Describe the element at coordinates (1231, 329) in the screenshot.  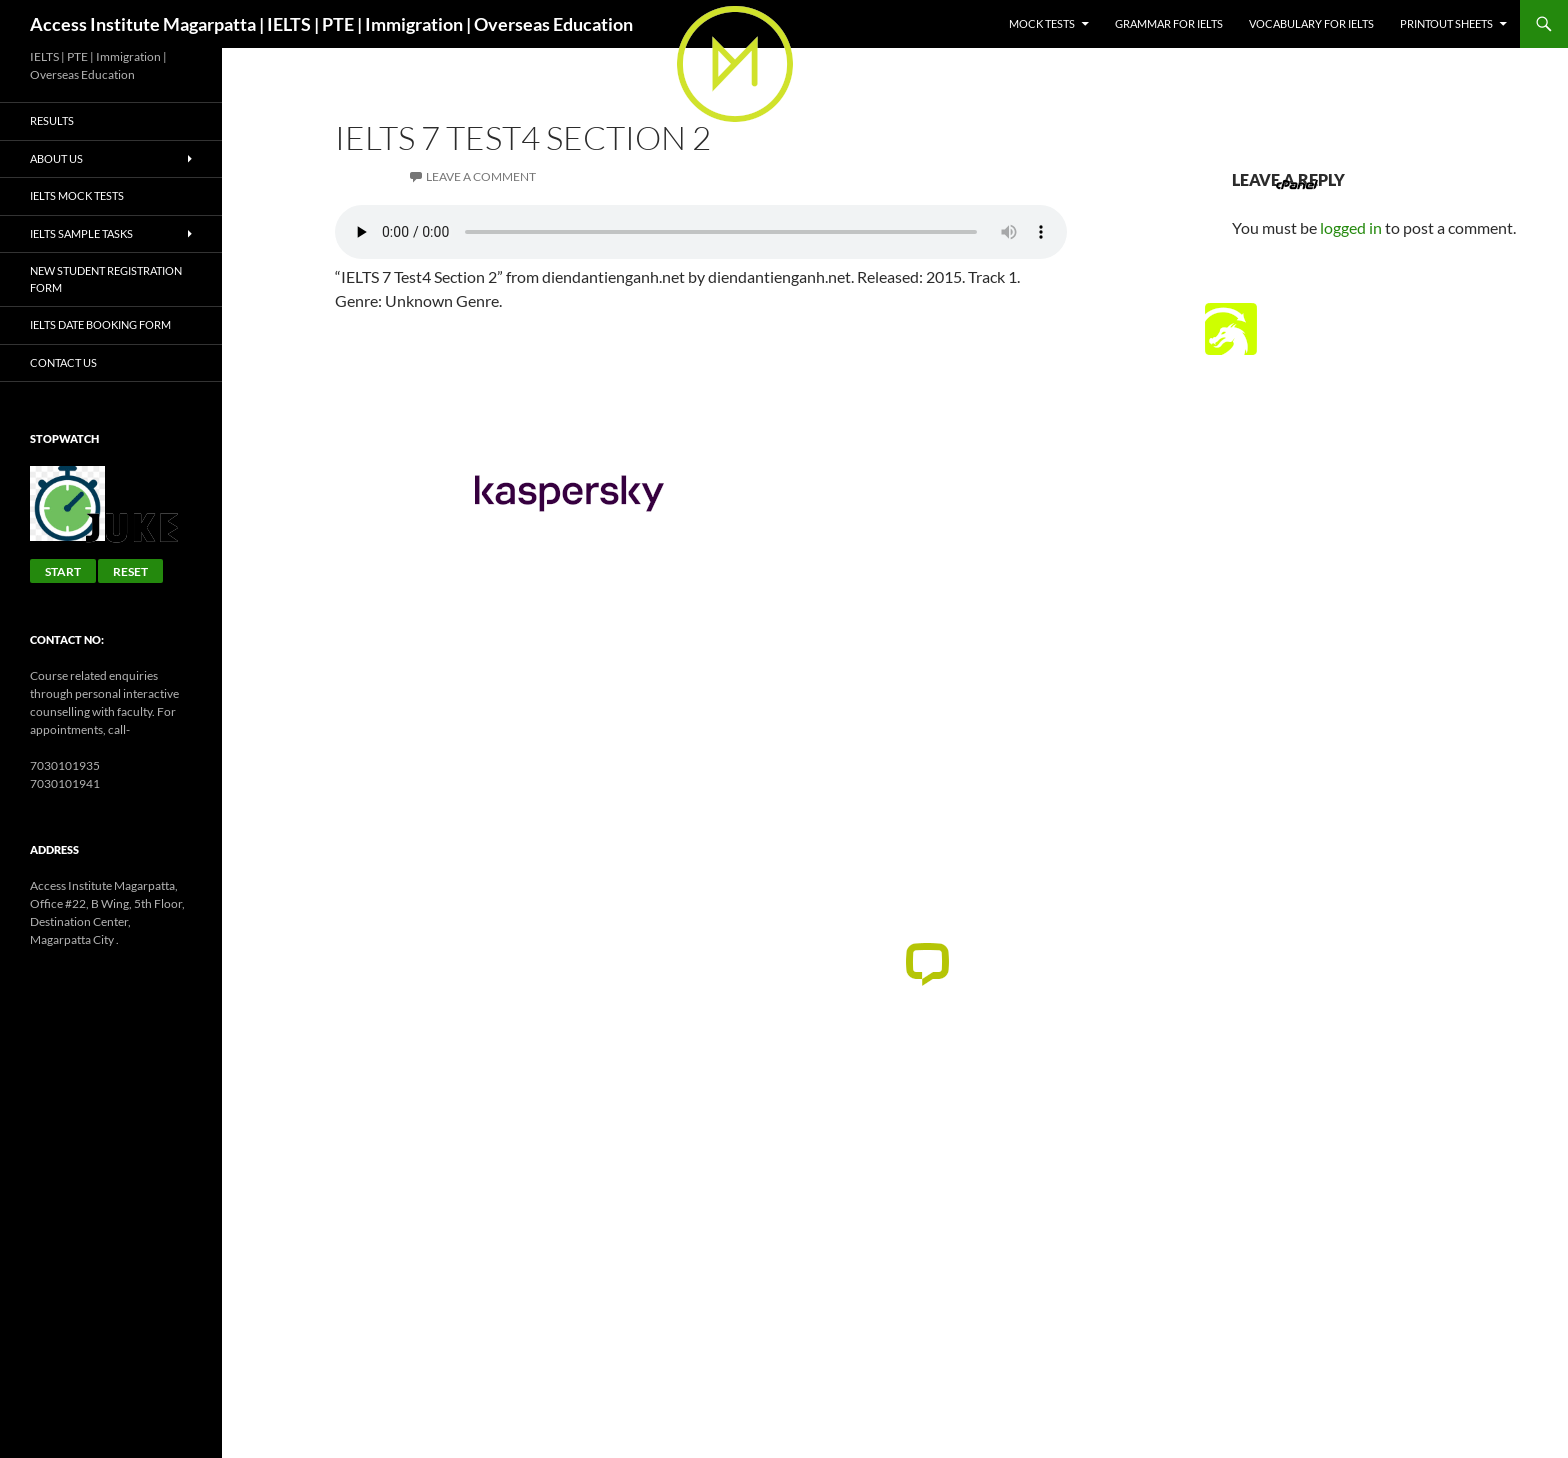
I see `open LightBurn laser cutting software` at that location.